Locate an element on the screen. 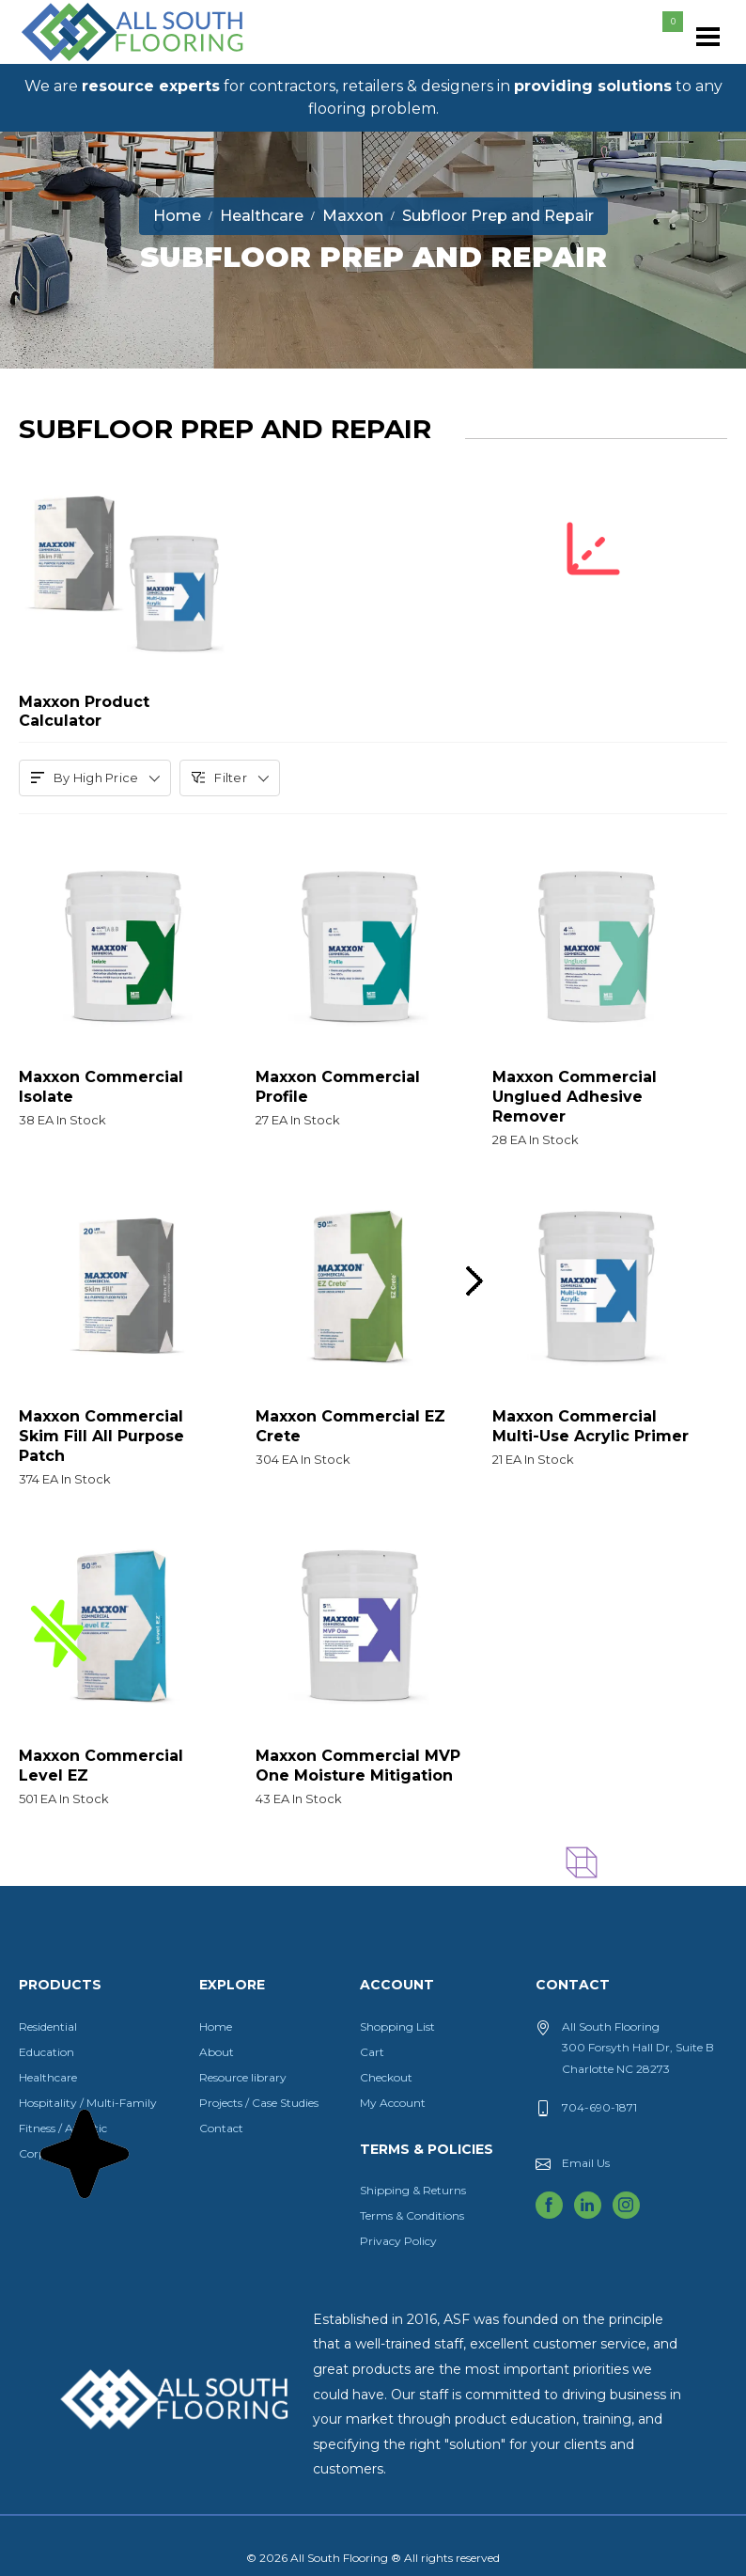 This screenshot has width=746, height=2576. navigate to the next item or screen is located at coordinates (474, 1280).